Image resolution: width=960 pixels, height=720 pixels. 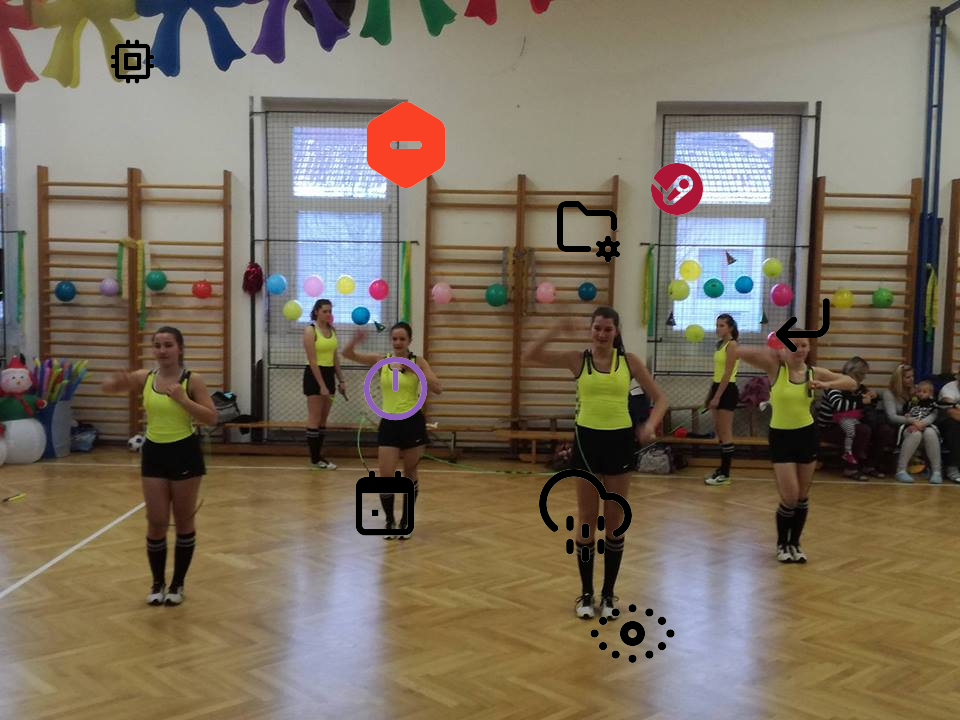 What do you see at coordinates (804, 323) in the screenshot?
I see `return or enter key action` at bounding box center [804, 323].